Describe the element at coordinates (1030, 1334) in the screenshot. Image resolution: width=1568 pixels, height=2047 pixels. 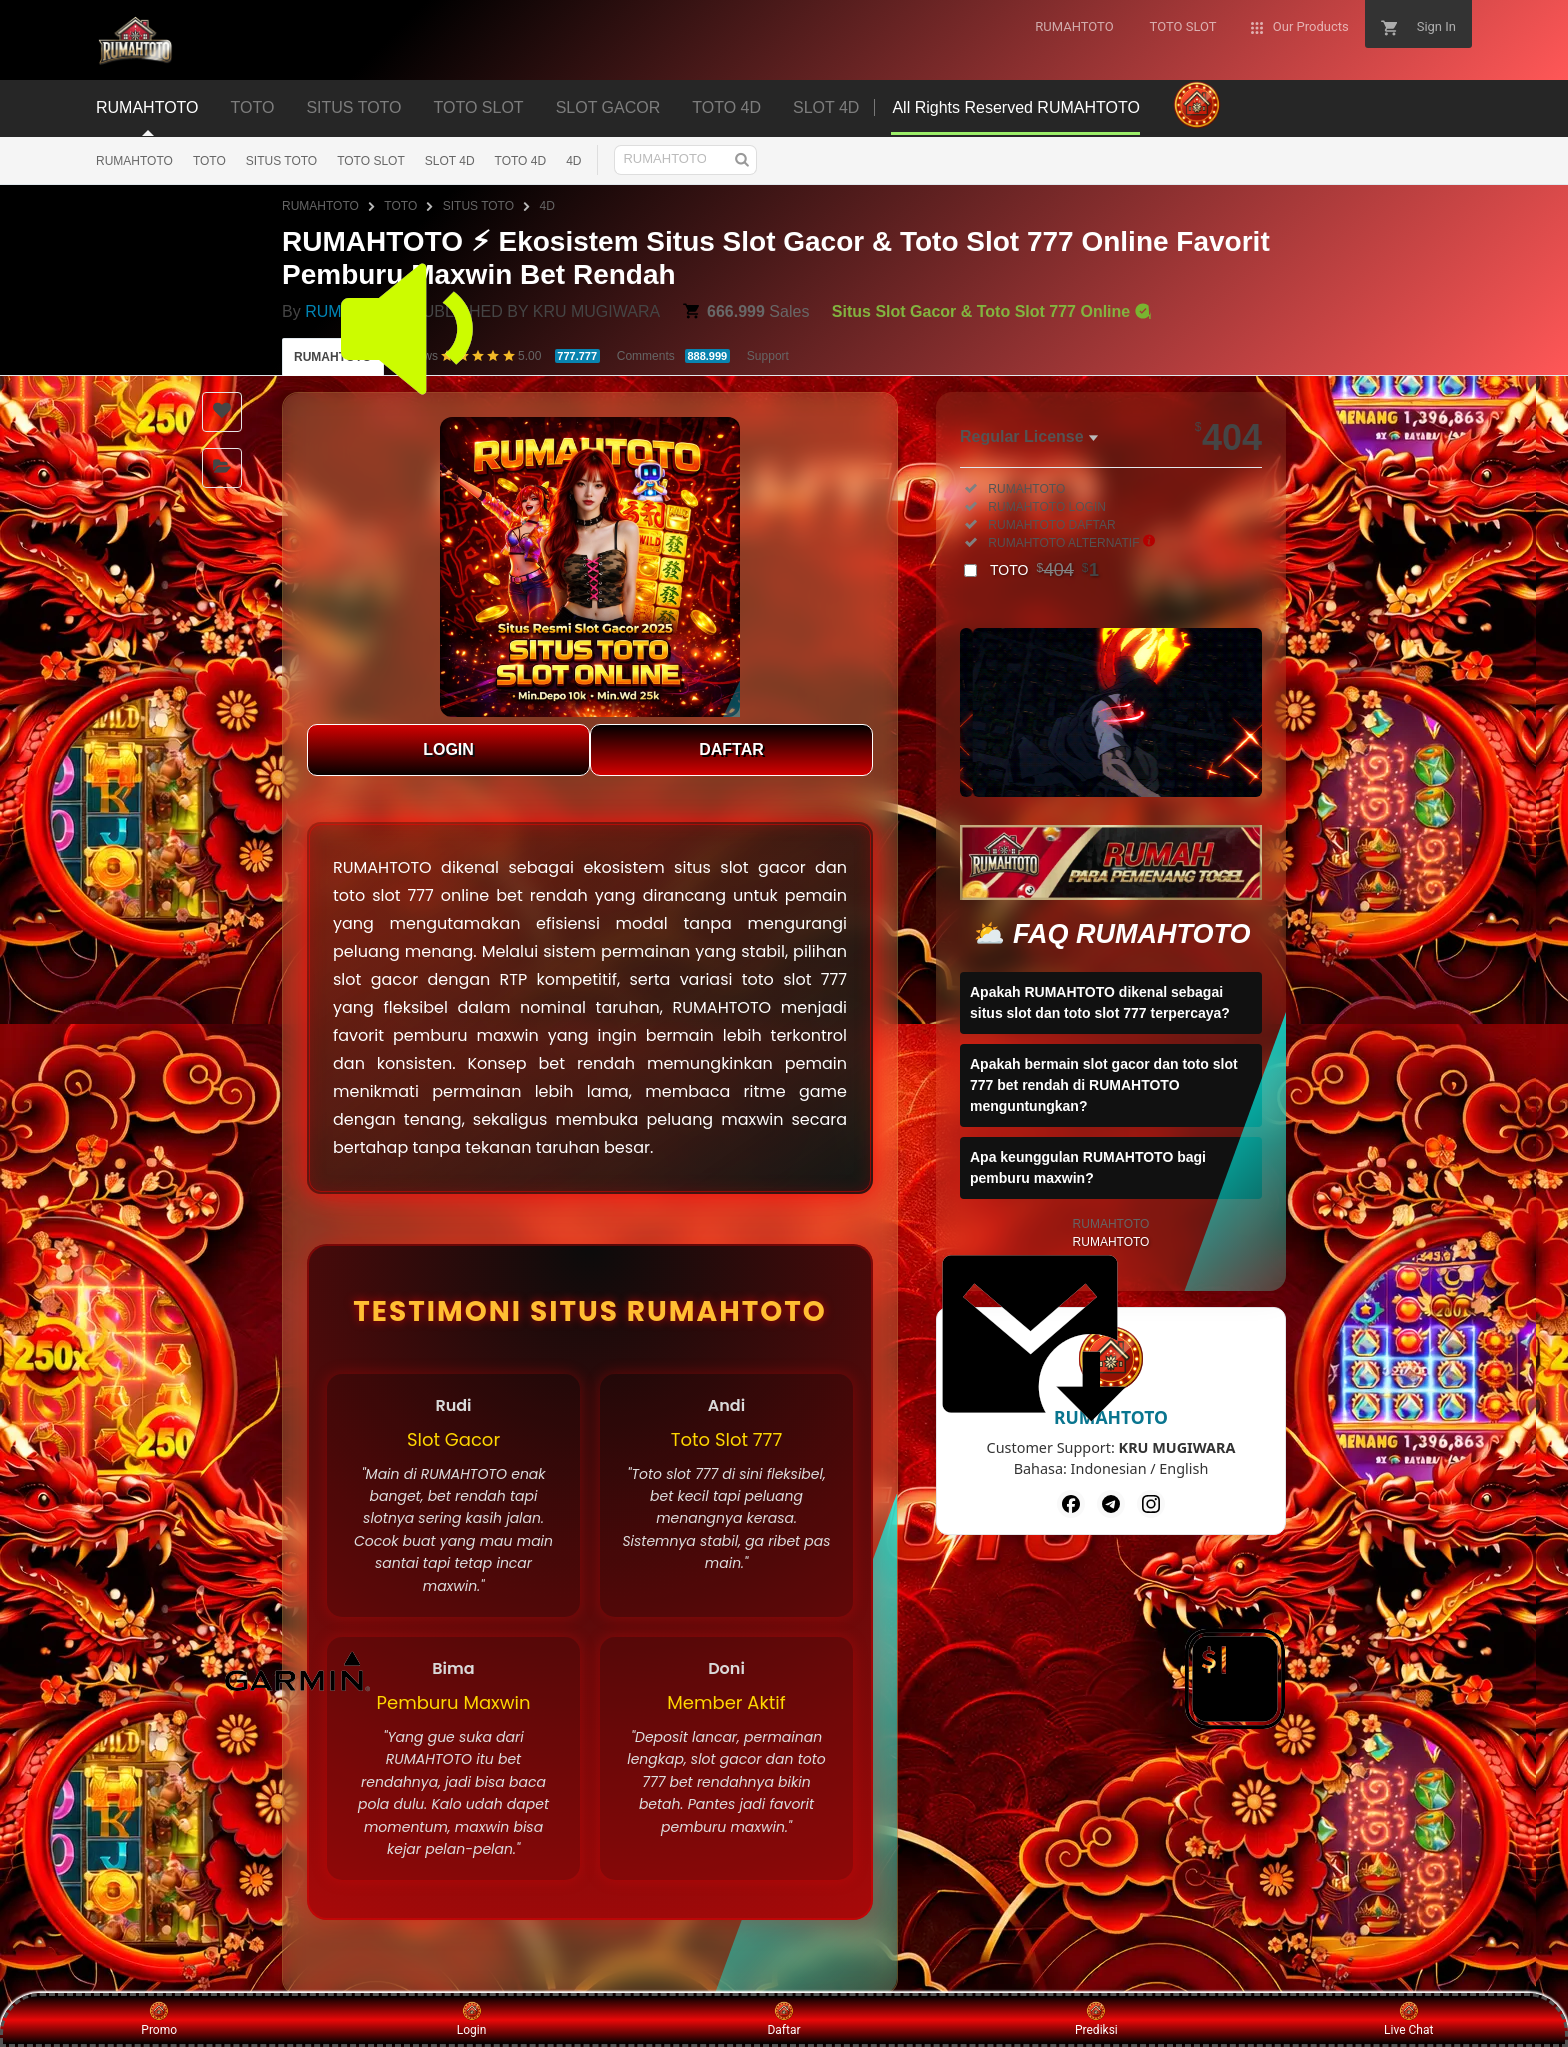
I see `download email or message attachment` at that location.